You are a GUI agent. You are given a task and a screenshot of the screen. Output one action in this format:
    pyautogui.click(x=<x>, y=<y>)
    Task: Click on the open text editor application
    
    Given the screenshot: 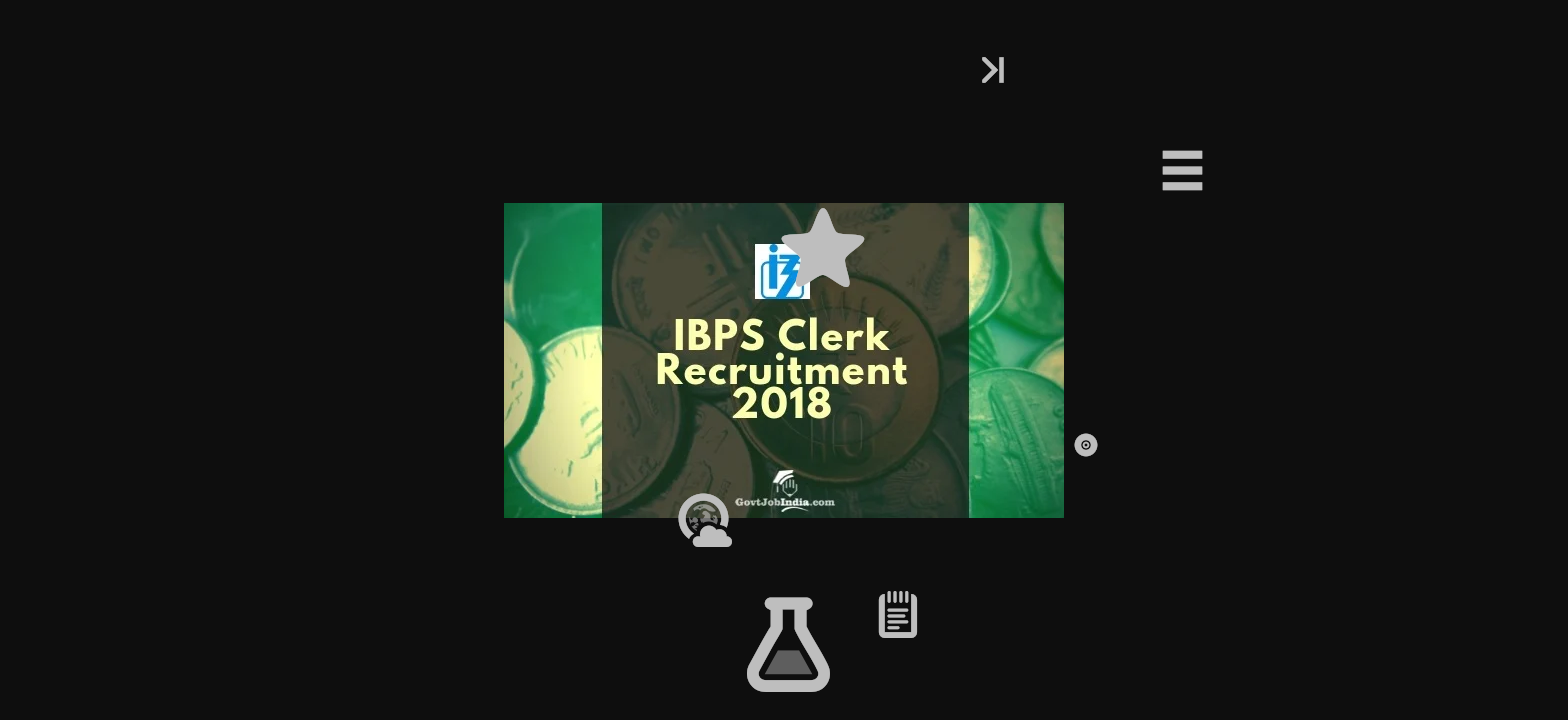 What is the action you would take?
    pyautogui.click(x=896, y=614)
    